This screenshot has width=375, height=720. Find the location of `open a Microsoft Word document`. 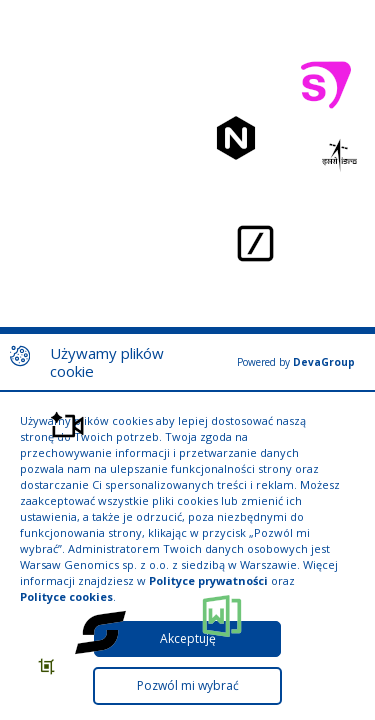

open a Microsoft Word document is located at coordinates (222, 616).